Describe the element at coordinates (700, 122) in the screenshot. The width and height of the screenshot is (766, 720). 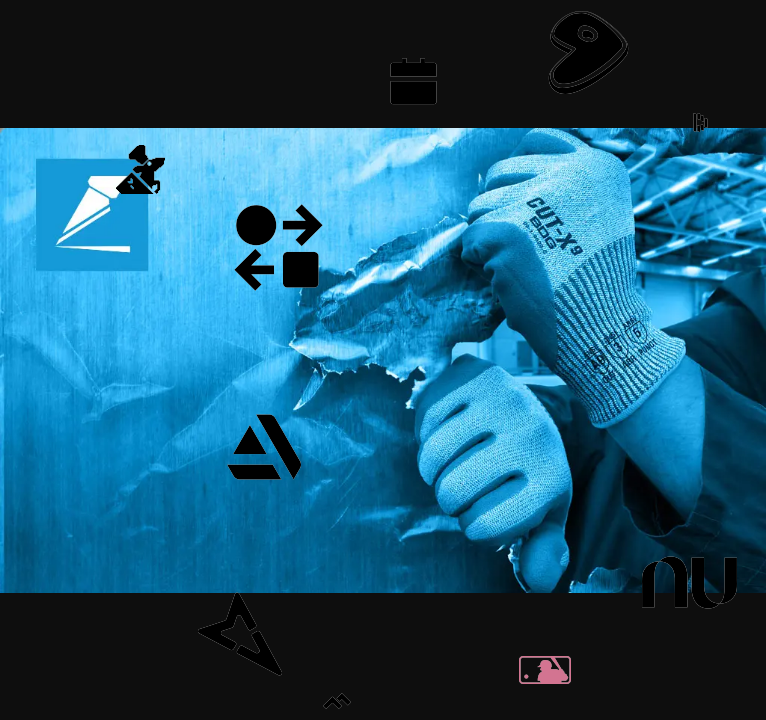
I see `open dashlane password manager` at that location.